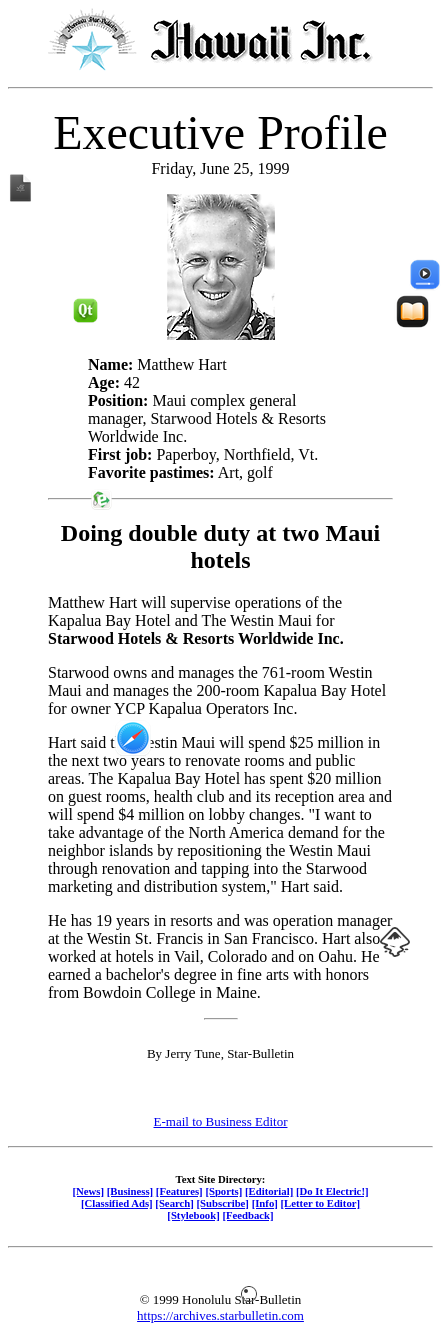 The image size is (441, 1340). I want to click on open the Books app, so click(412, 311).